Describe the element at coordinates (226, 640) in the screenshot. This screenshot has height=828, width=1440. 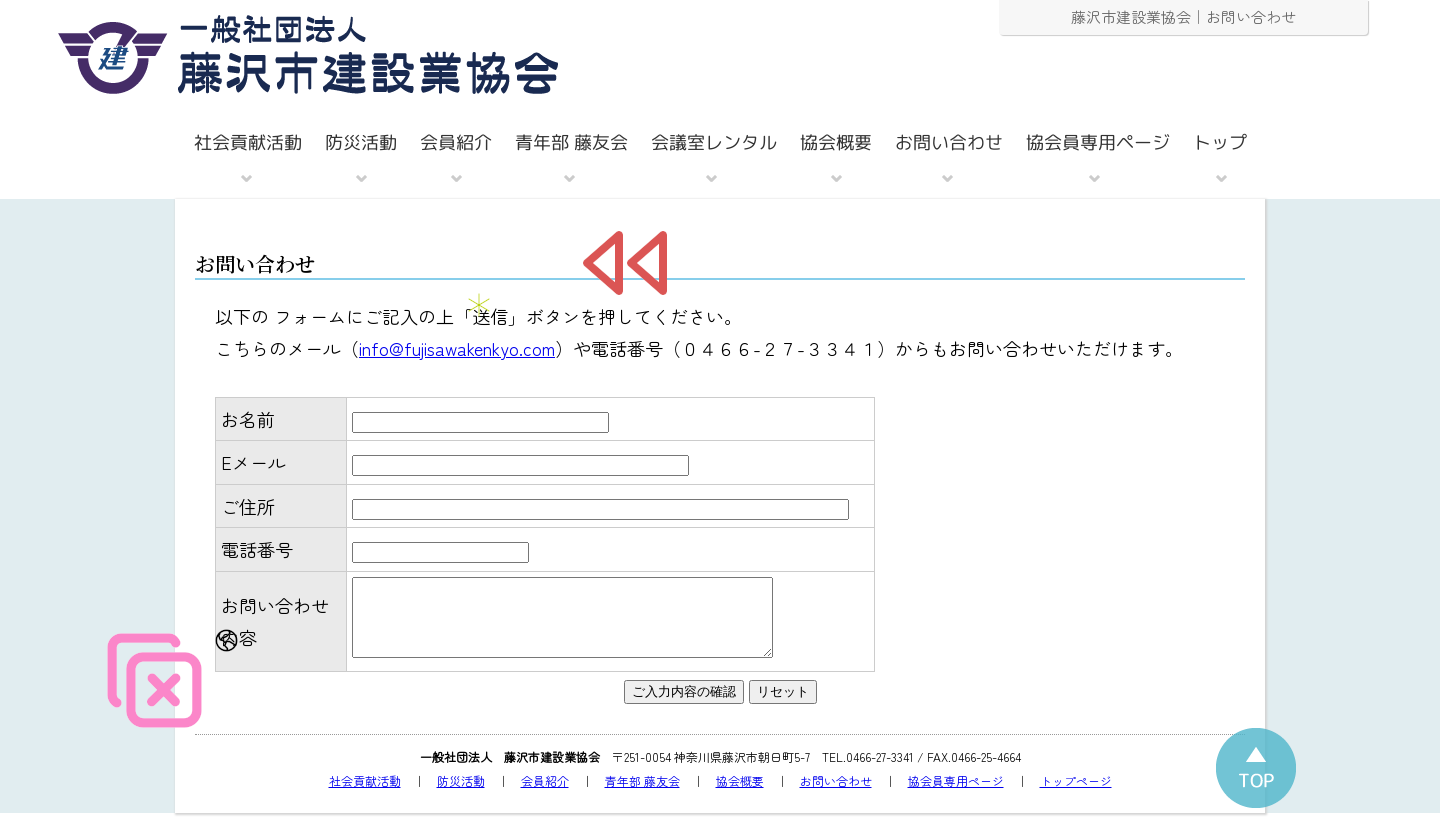
I see `switch to western hemisphere region` at that location.